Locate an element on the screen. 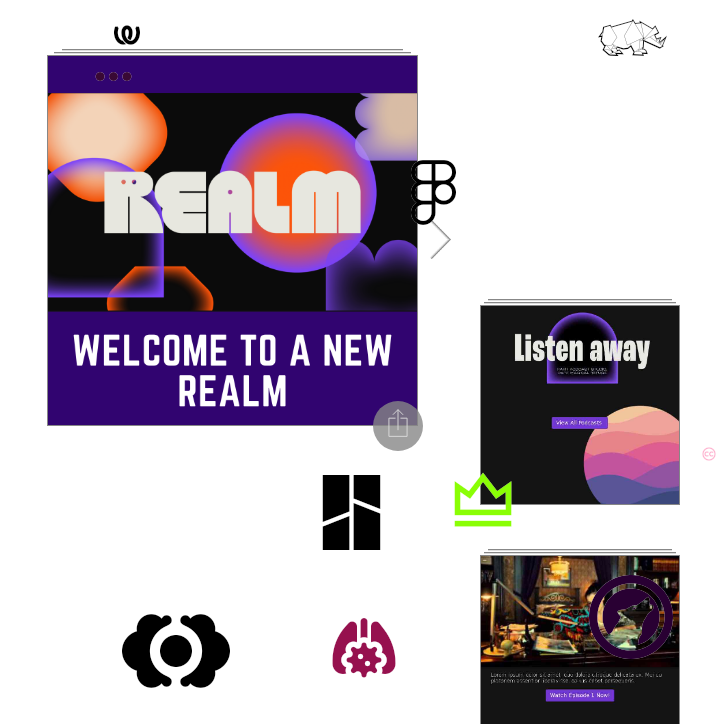  indicates content is licensed under creative commons is located at coordinates (709, 454).